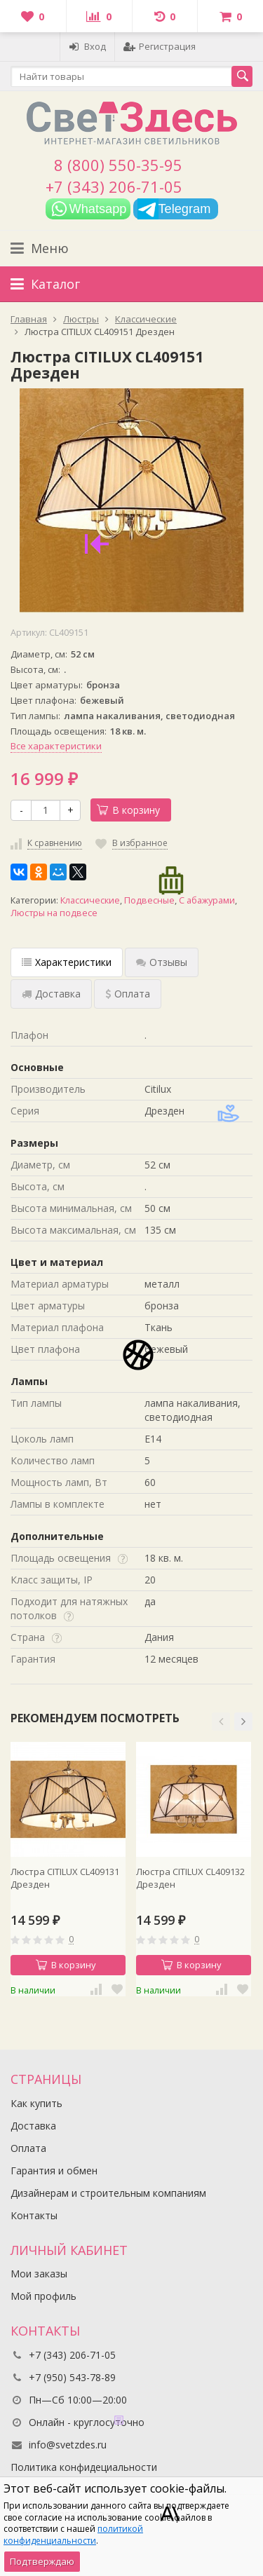 The width and height of the screenshot is (263, 2576). What do you see at coordinates (138, 1355) in the screenshot?
I see `access sports scores and updates` at bounding box center [138, 1355].